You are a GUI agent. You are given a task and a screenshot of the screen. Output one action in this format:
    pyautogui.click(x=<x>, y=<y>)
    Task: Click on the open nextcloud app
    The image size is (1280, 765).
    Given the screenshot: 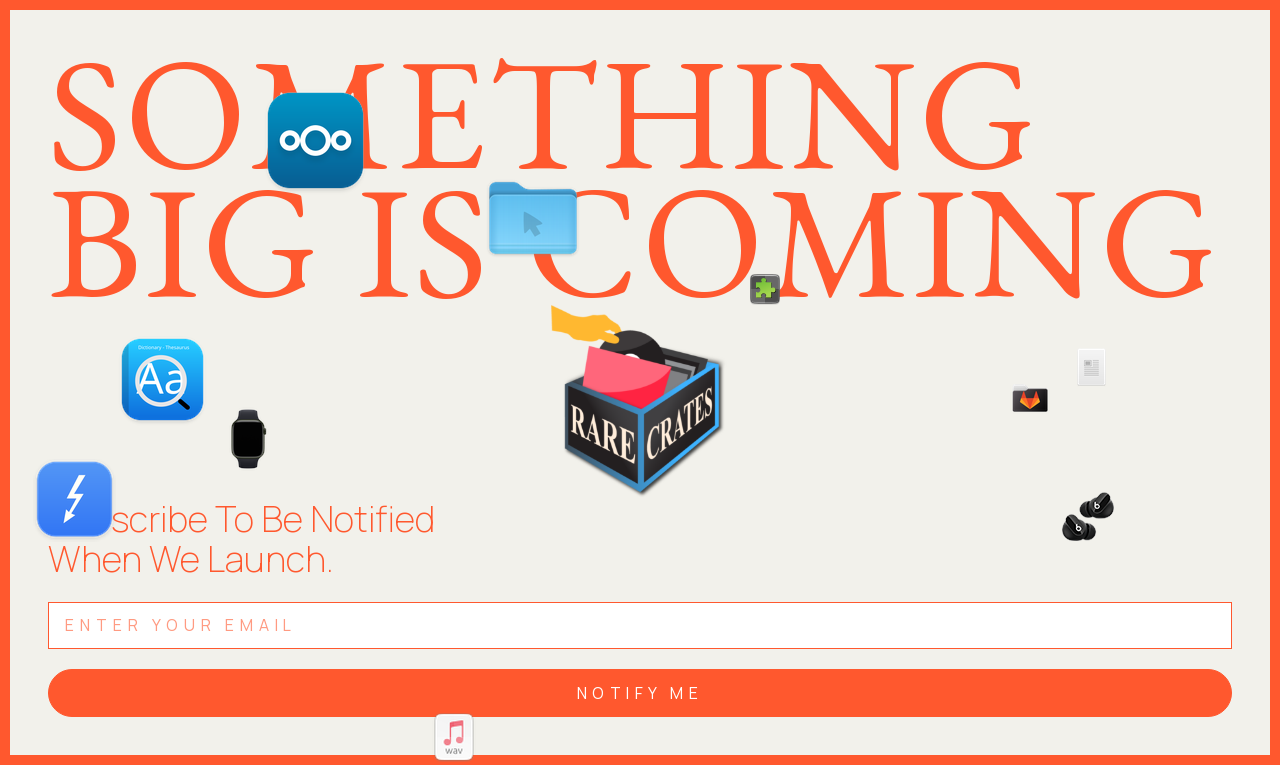 What is the action you would take?
    pyautogui.click(x=315, y=140)
    